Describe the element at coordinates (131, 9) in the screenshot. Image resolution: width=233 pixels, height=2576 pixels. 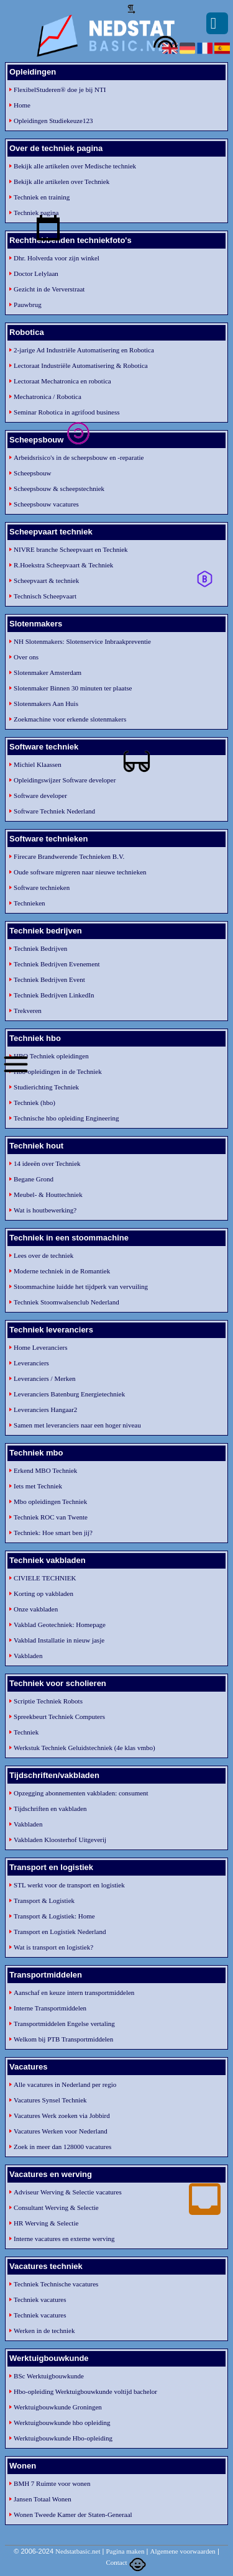
I see `set text direction to left-to-right` at that location.